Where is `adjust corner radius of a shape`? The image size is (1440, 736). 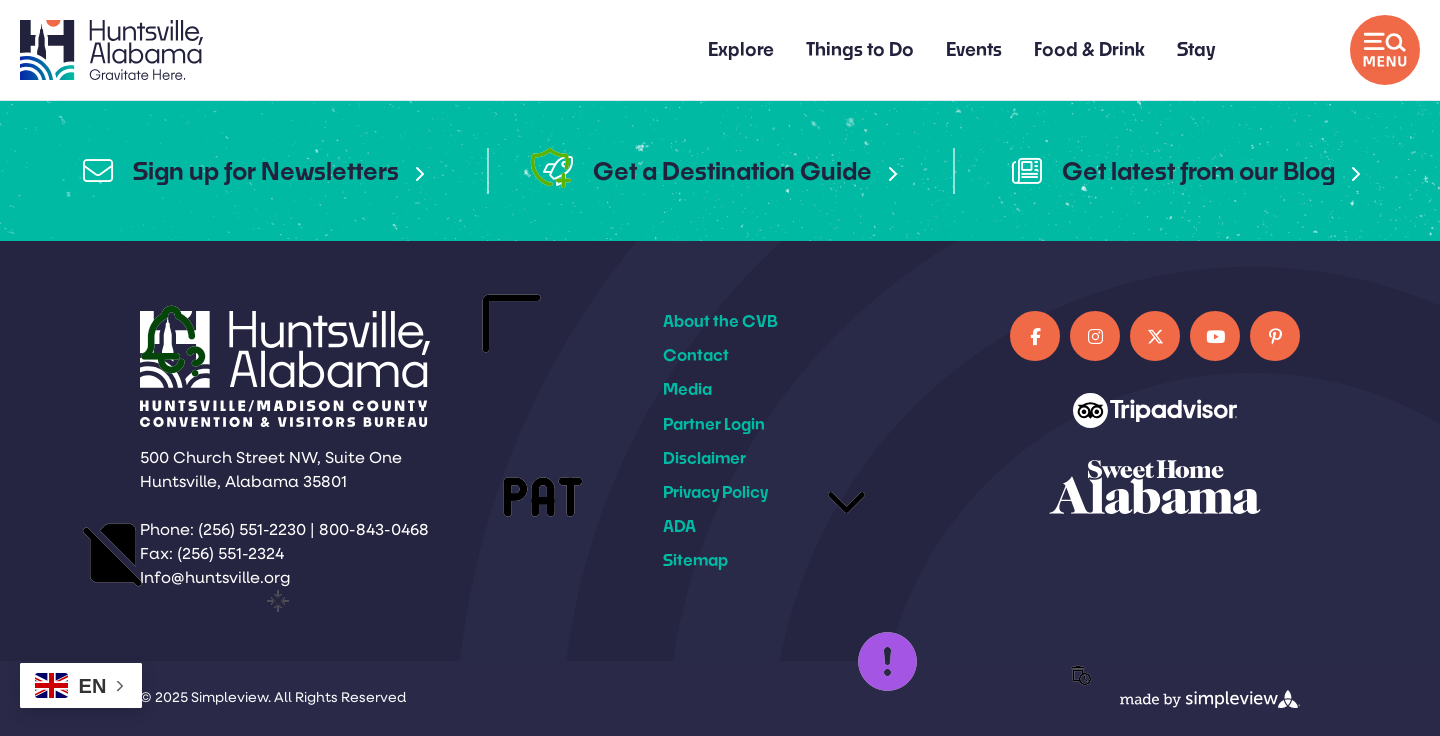
adjust corner radius of a shape is located at coordinates (511, 323).